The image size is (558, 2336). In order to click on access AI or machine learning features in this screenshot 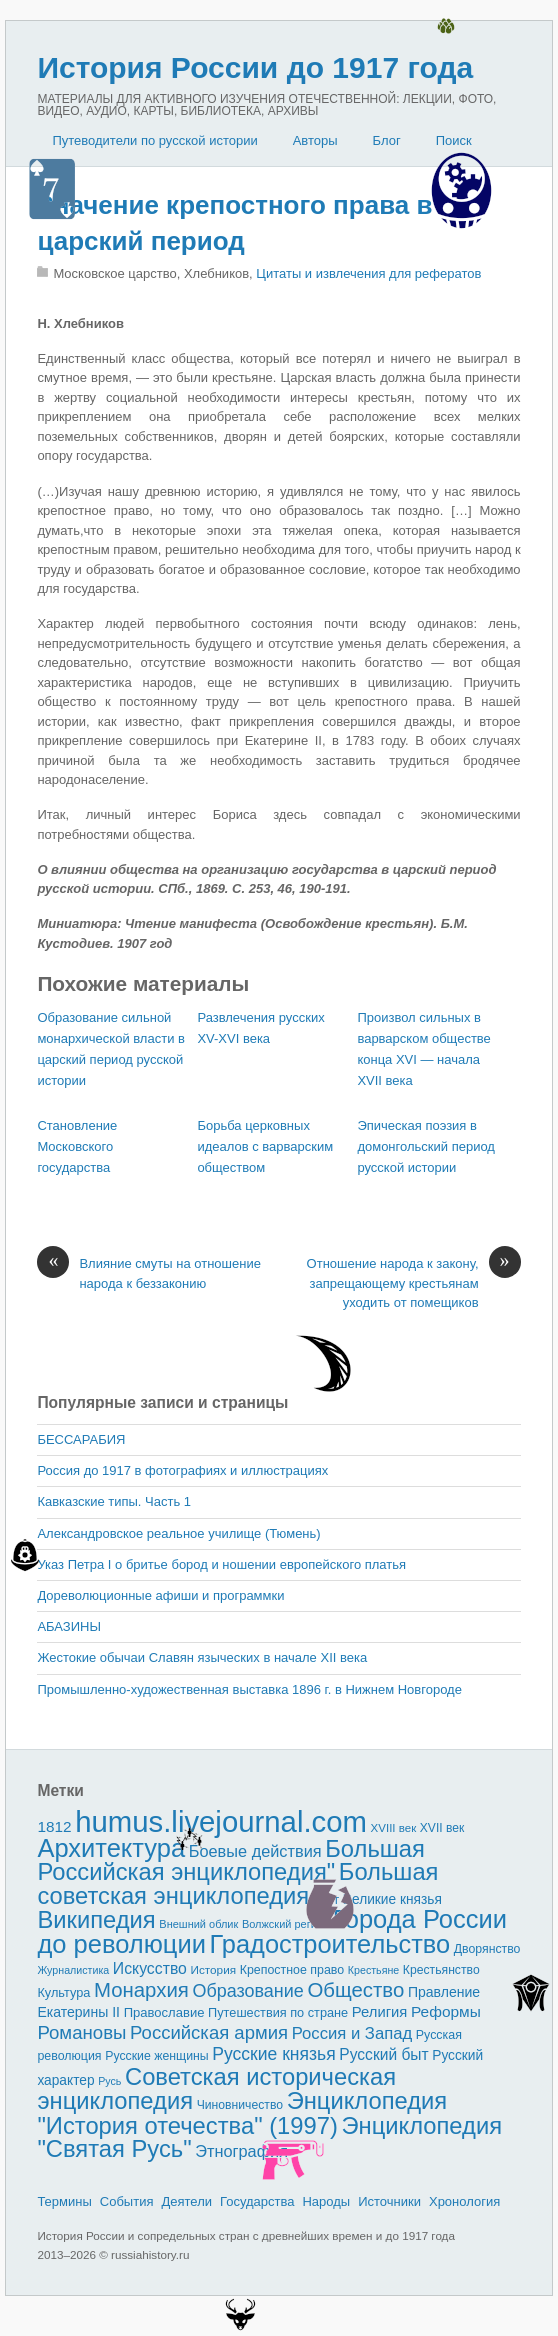, I will do `click(461, 190)`.